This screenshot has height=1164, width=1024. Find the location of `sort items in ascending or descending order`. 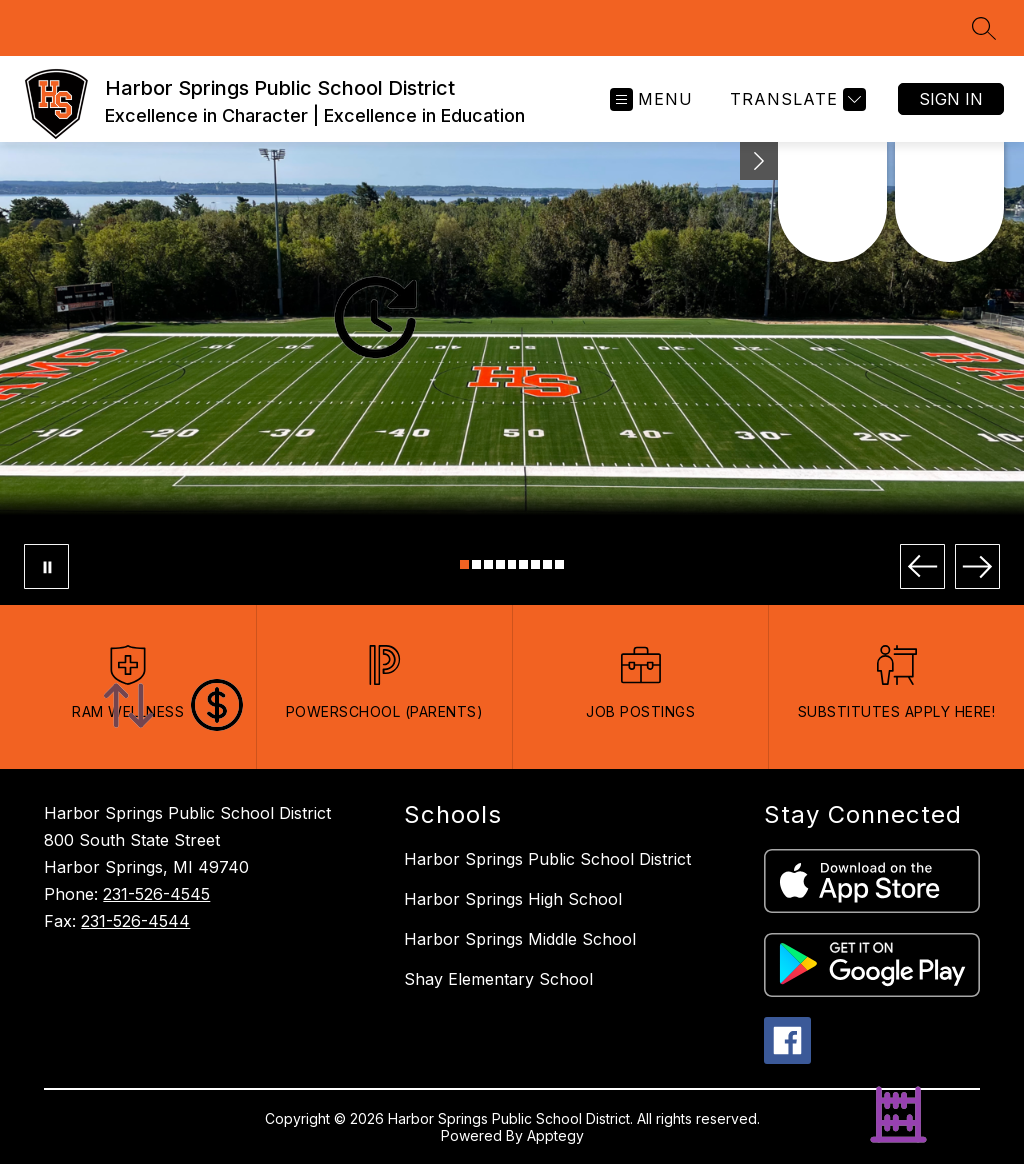

sort items in ascending or descending order is located at coordinates (128, 705).